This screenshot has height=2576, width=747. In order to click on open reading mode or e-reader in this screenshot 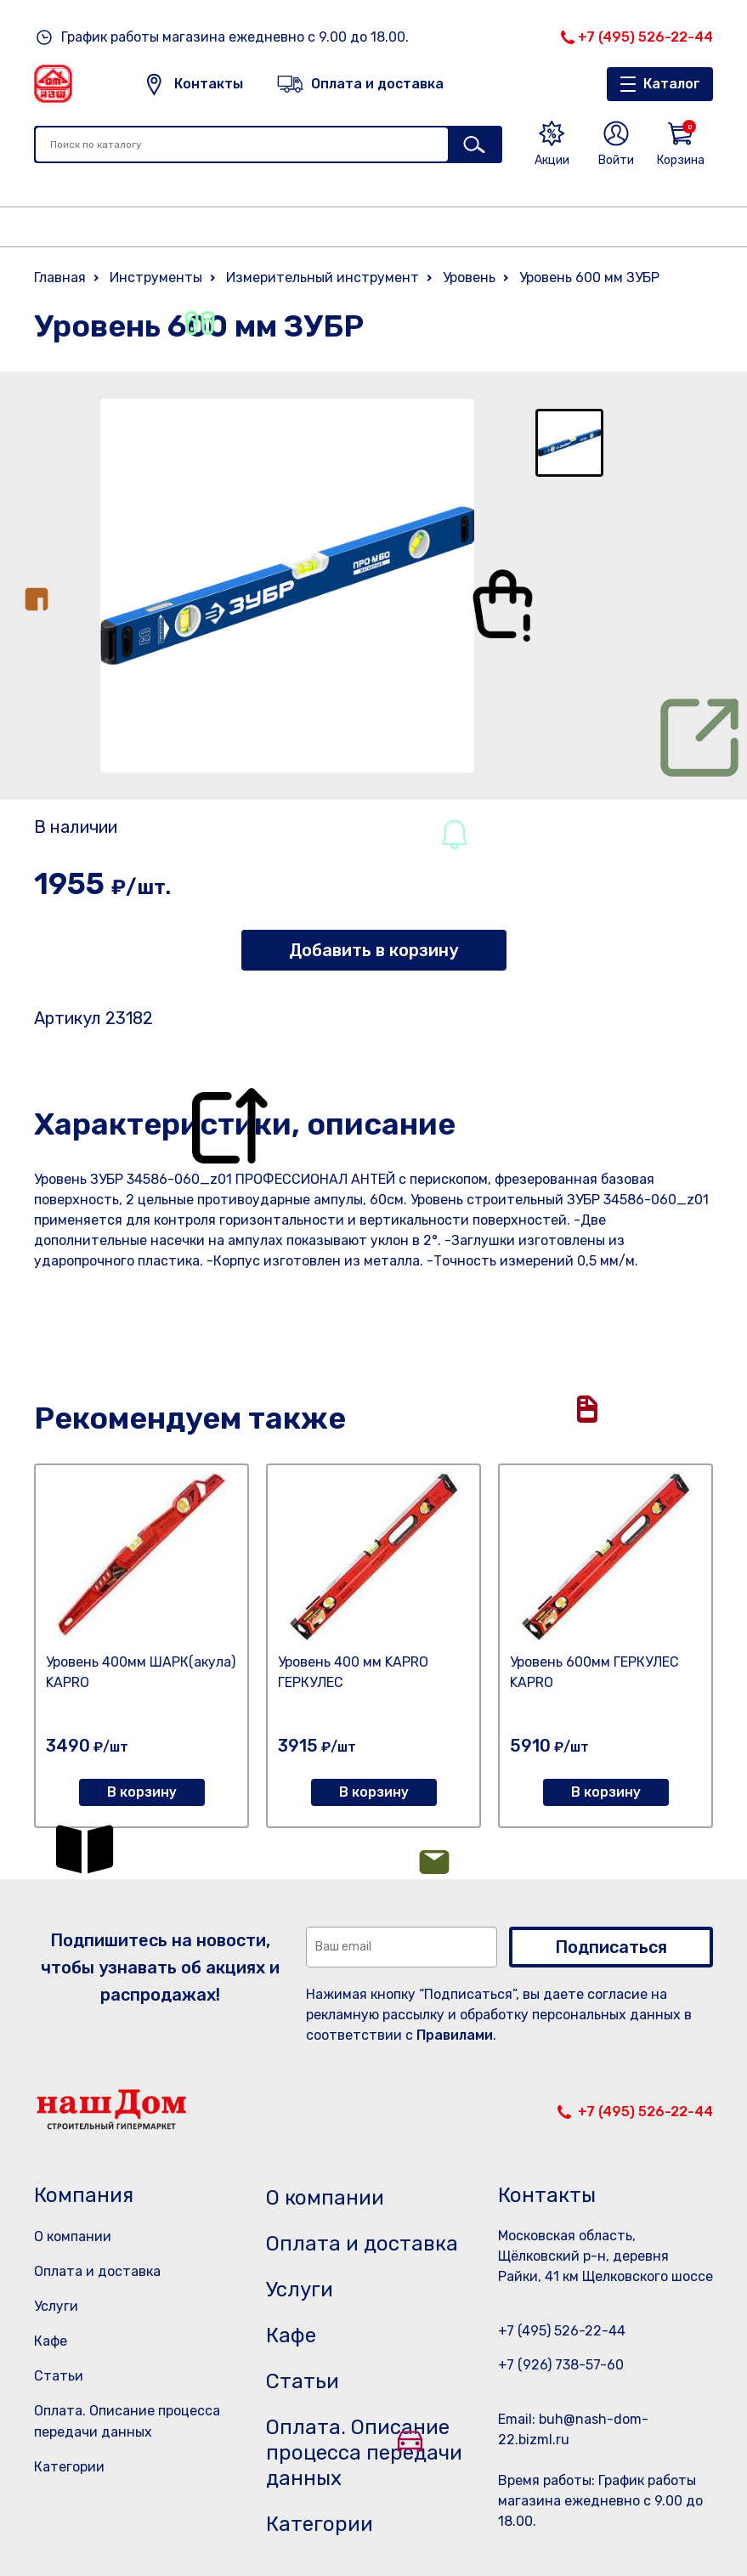, I will do `click(84, 1848)`.